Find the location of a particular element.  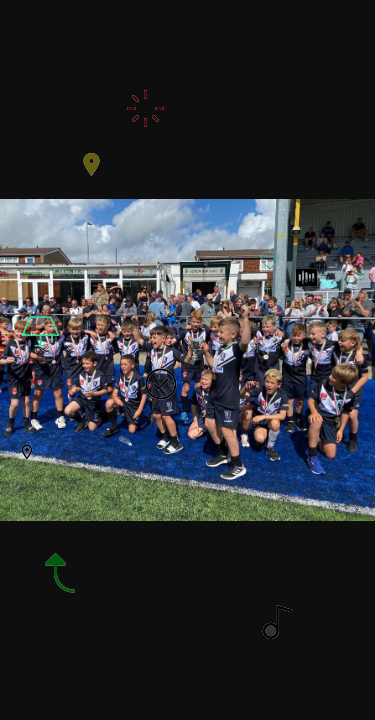

go back and up to previous level is located at coordinates (60, 573).